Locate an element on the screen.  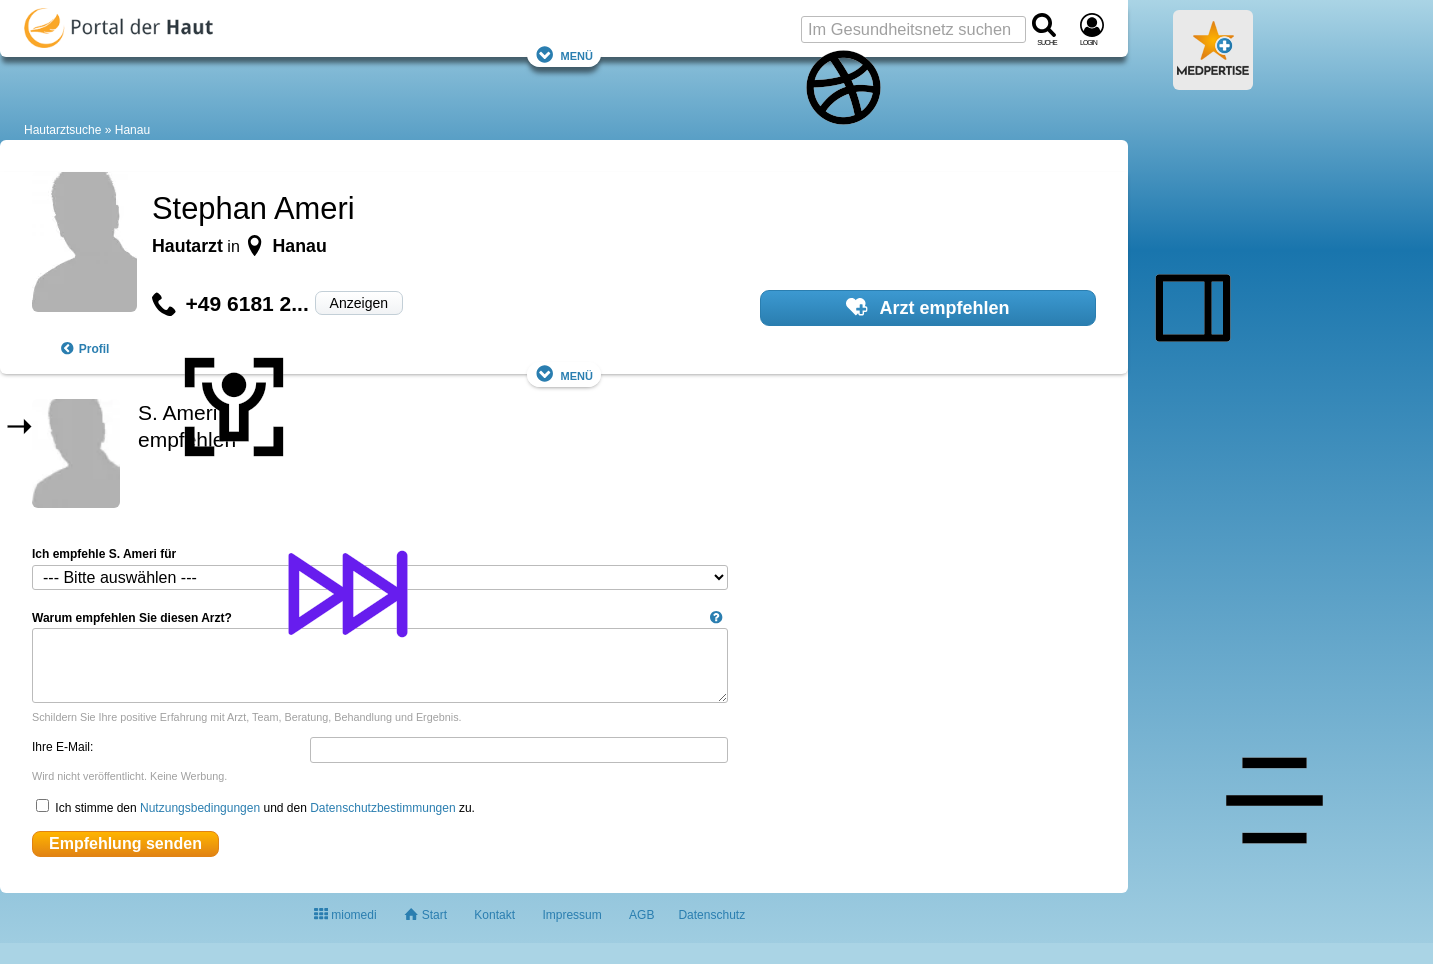
scan or verify user identity is located at coordinates (234, 407).